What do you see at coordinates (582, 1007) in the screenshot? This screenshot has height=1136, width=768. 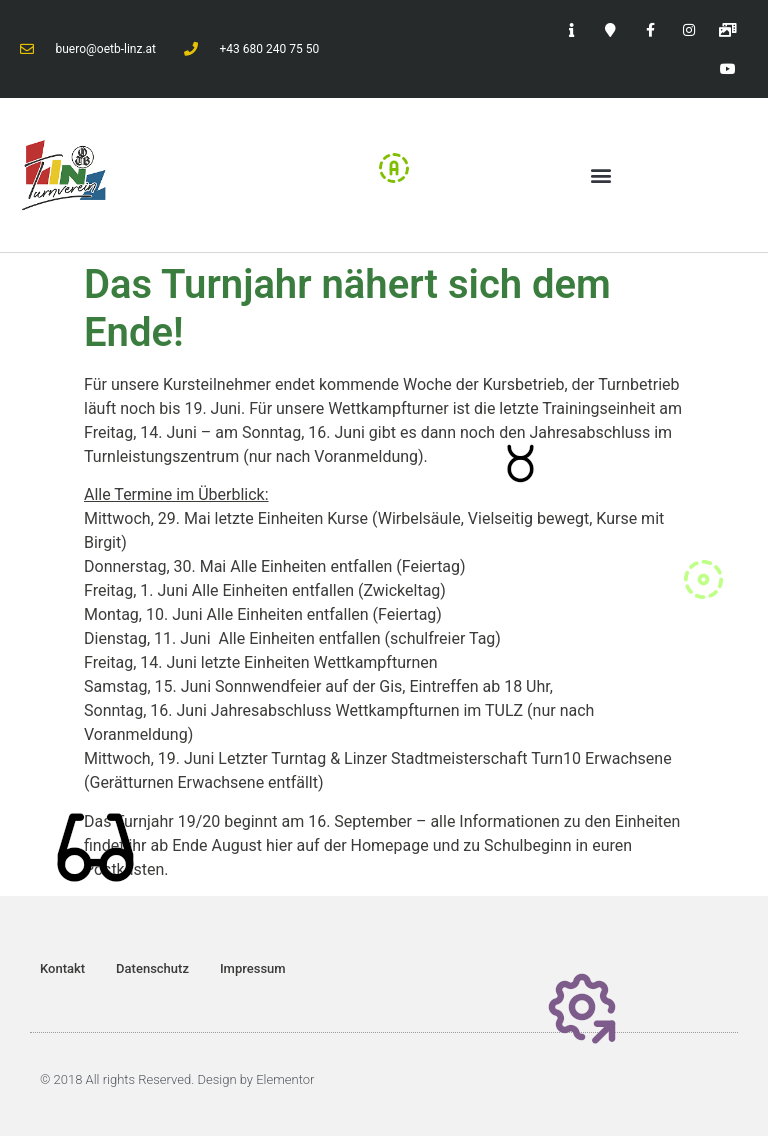 I see `share app or system settings` at bounding box center [582, 1007].